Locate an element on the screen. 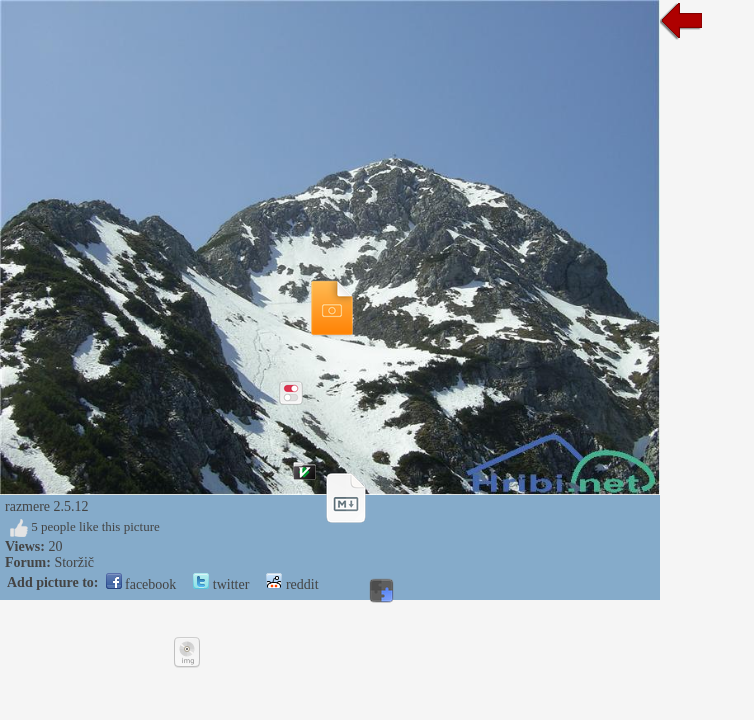 The height and width of the screenshot is (720, 754). a sketchbook or graphics file is located at coordinates (332, 309).